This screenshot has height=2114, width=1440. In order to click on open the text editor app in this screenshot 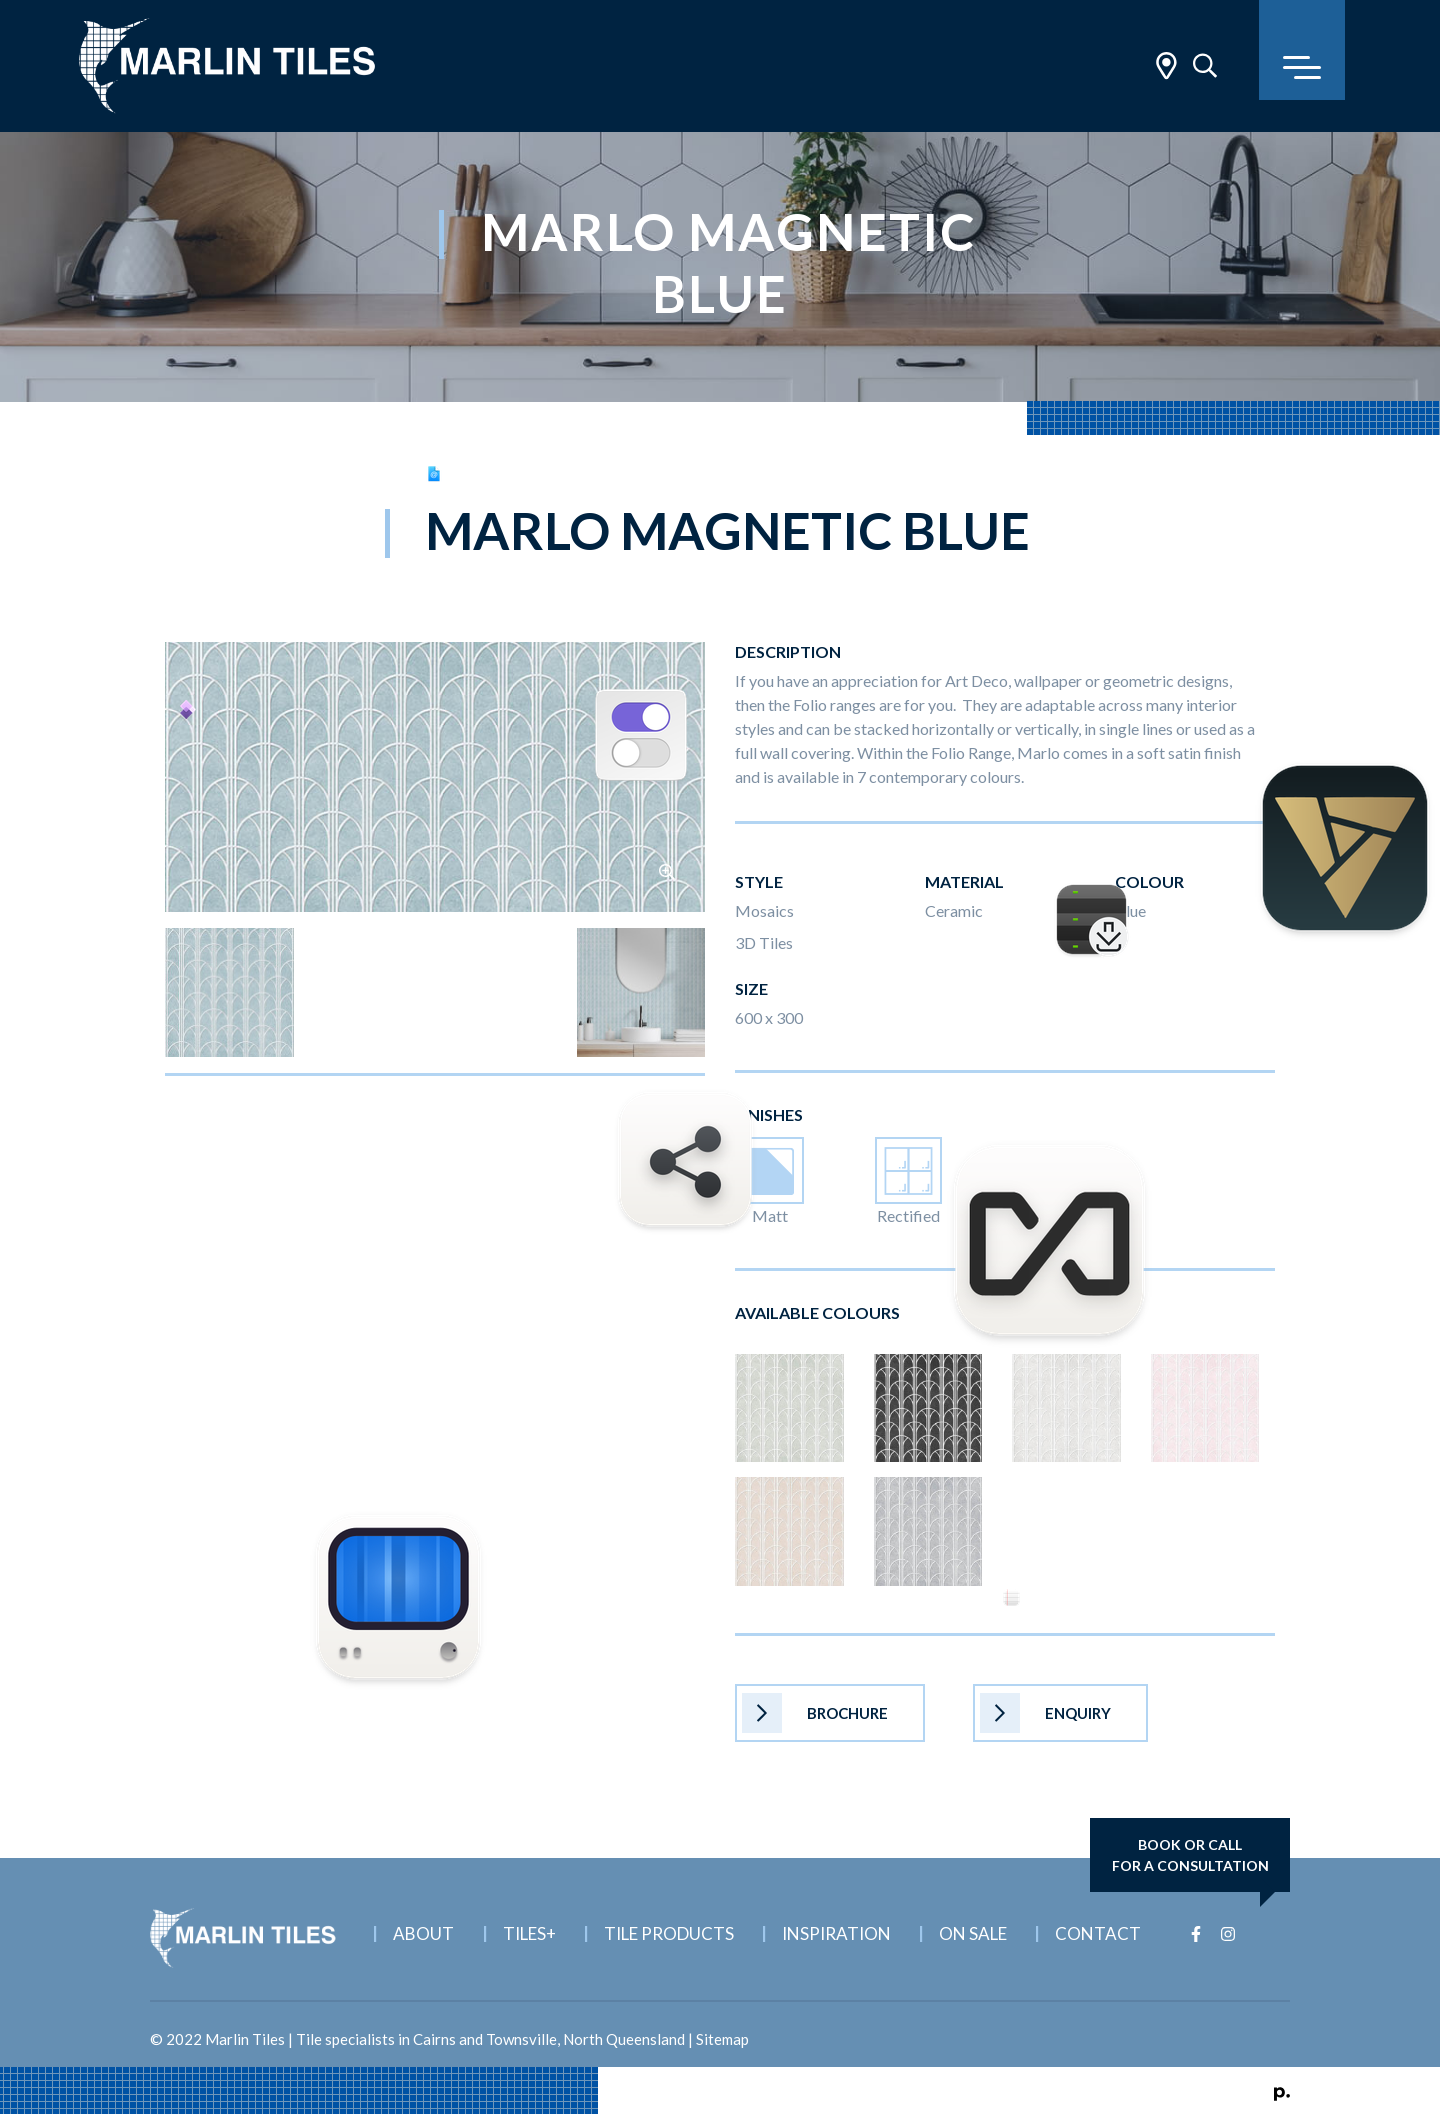, I will do `click(1011, 1597)`.